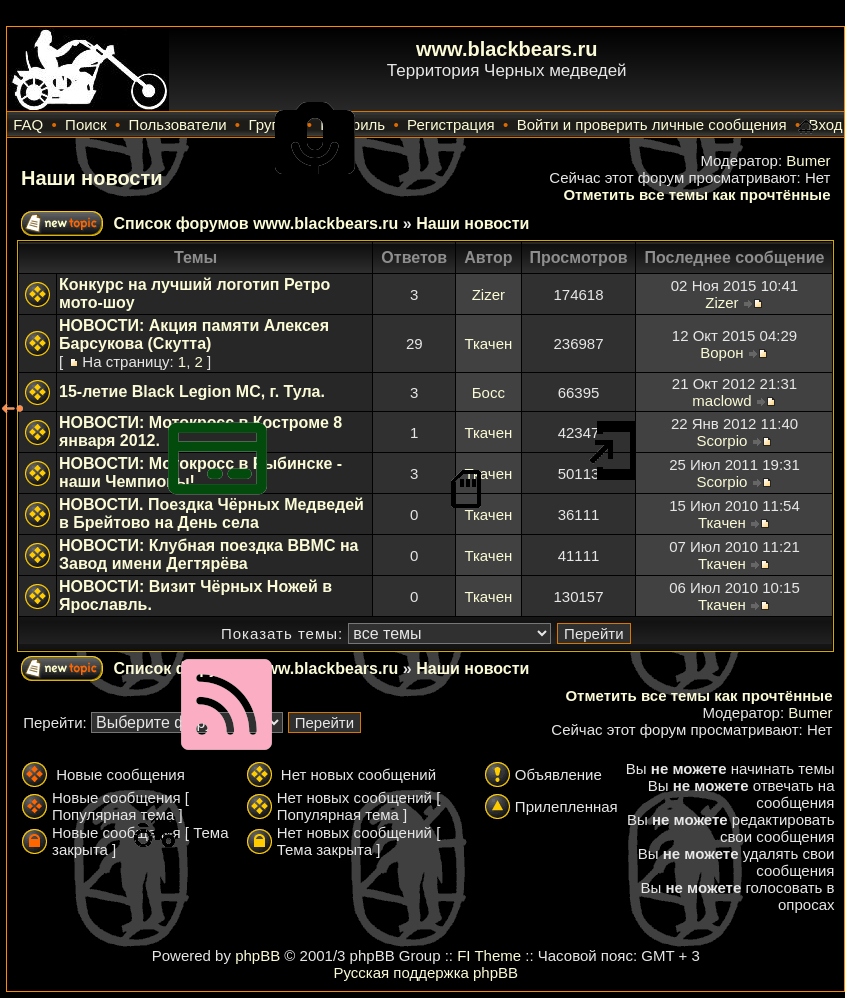 This screenshot has height=998, width=845. I want to click on manage payment methods, so click(217, 458).